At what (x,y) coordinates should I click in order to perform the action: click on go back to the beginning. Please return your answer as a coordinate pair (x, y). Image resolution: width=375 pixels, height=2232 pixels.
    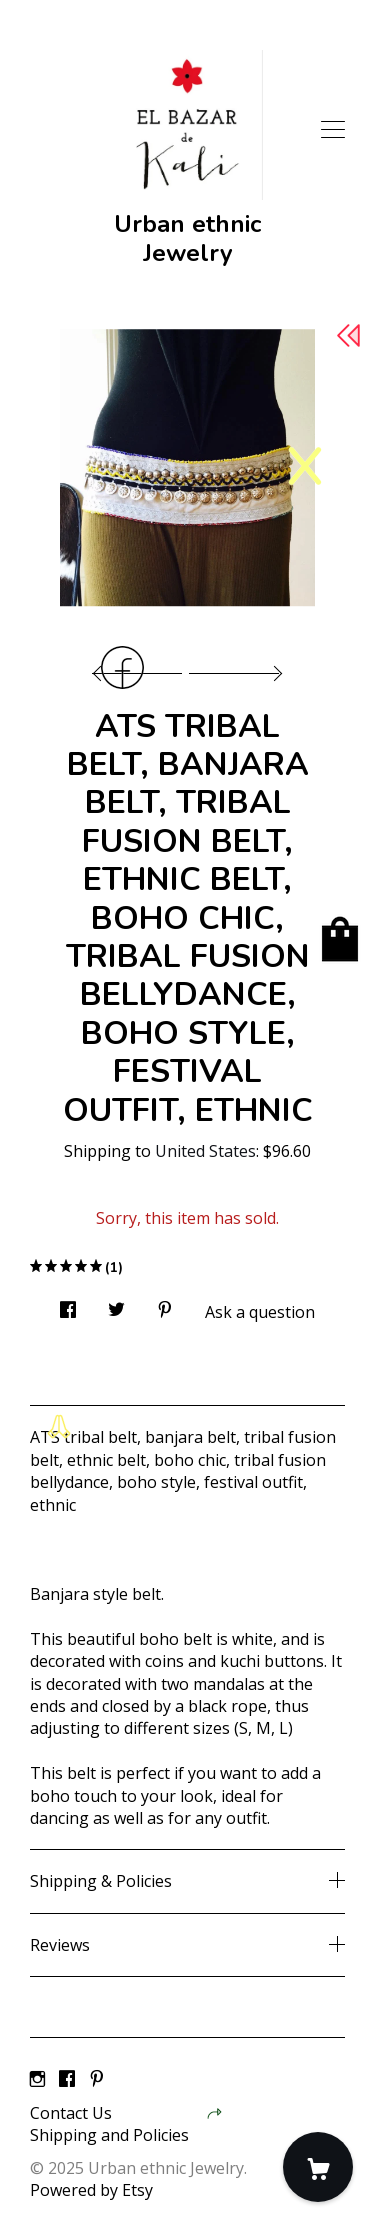
    Looking at the image, I should click on (349, 335).